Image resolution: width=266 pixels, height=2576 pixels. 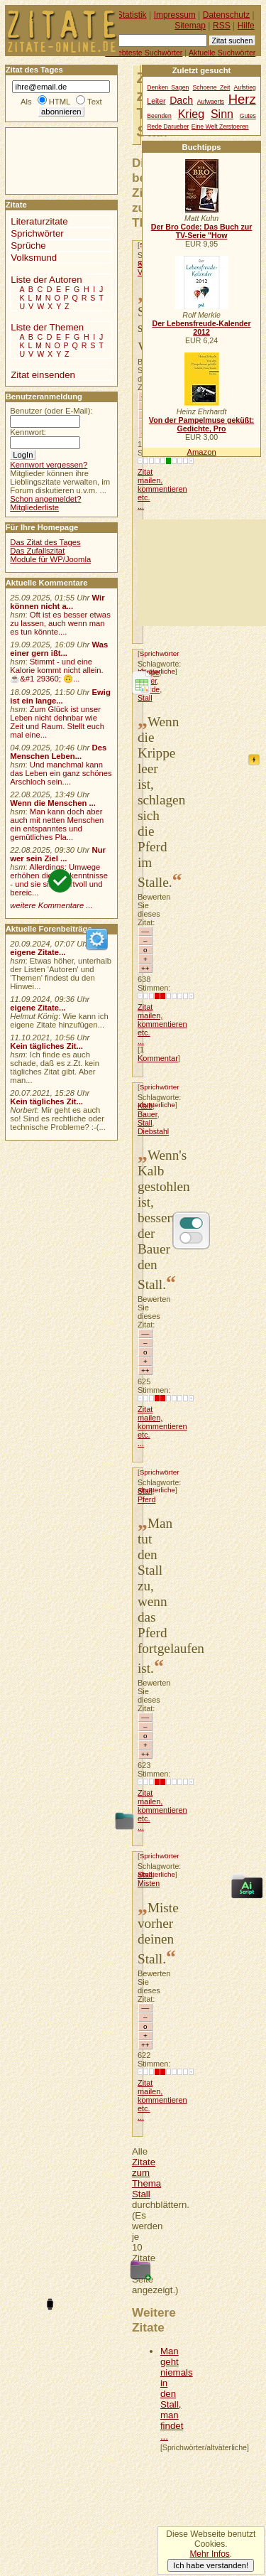 I want to click on open a spreadsheet file, so click(x=141, y=682).